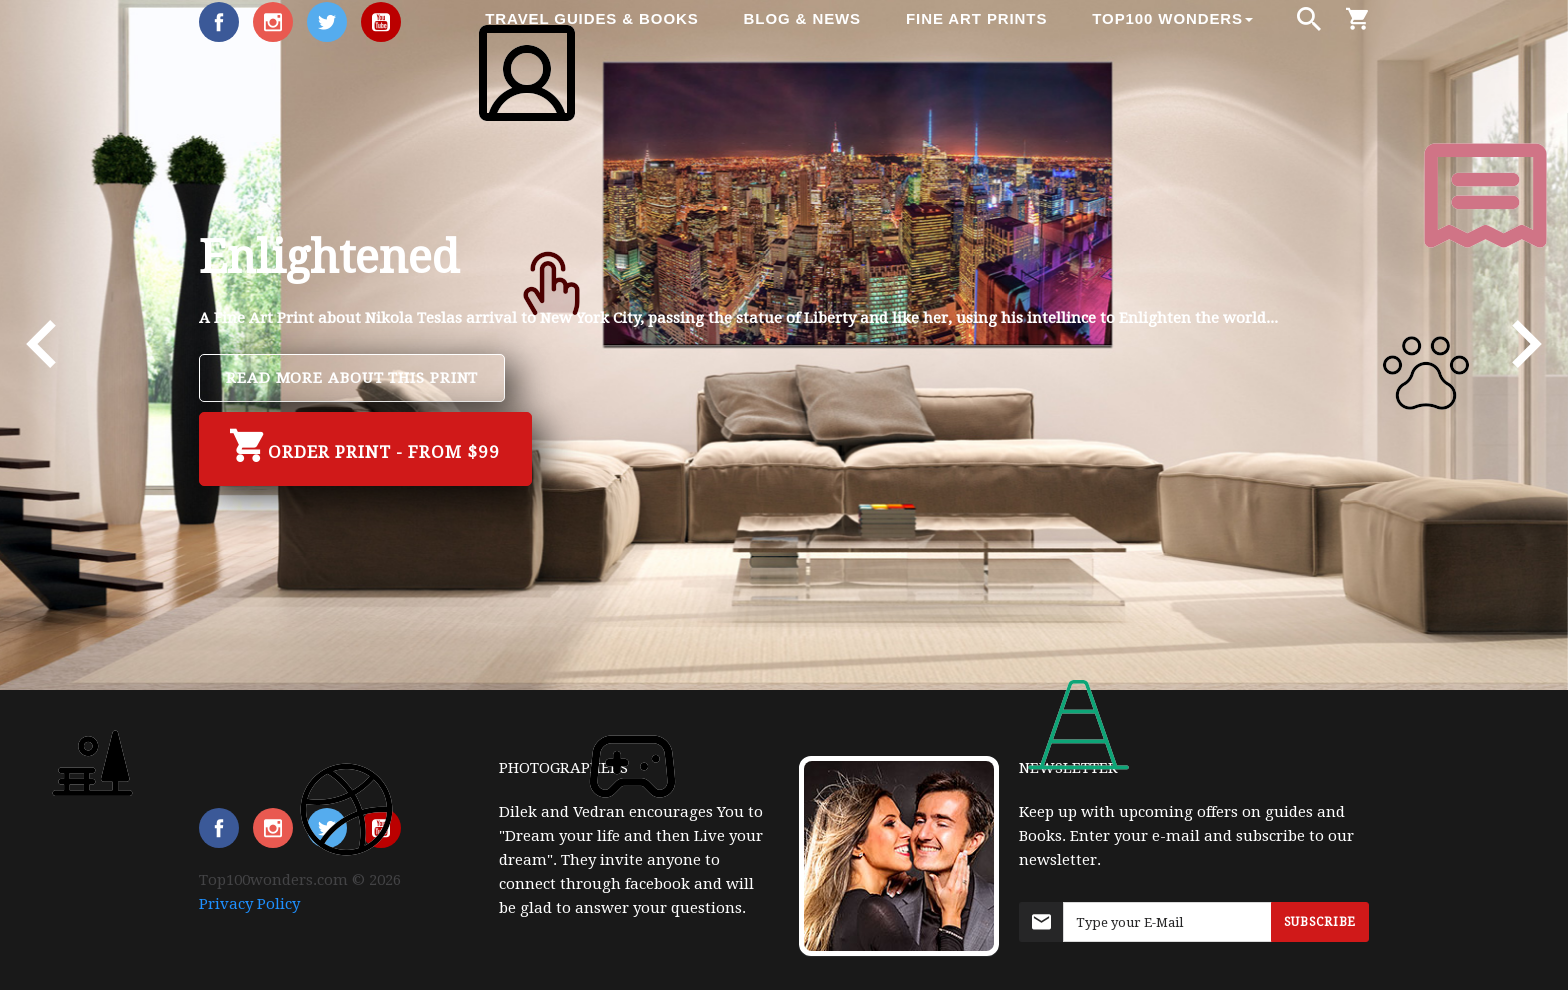 The width and height of the screenshot is (1568, 990). What do you see at coordinates (92, 767) in the screenshot?
I see `view nearby parks or green spaces` at bounding box center [92, 767].